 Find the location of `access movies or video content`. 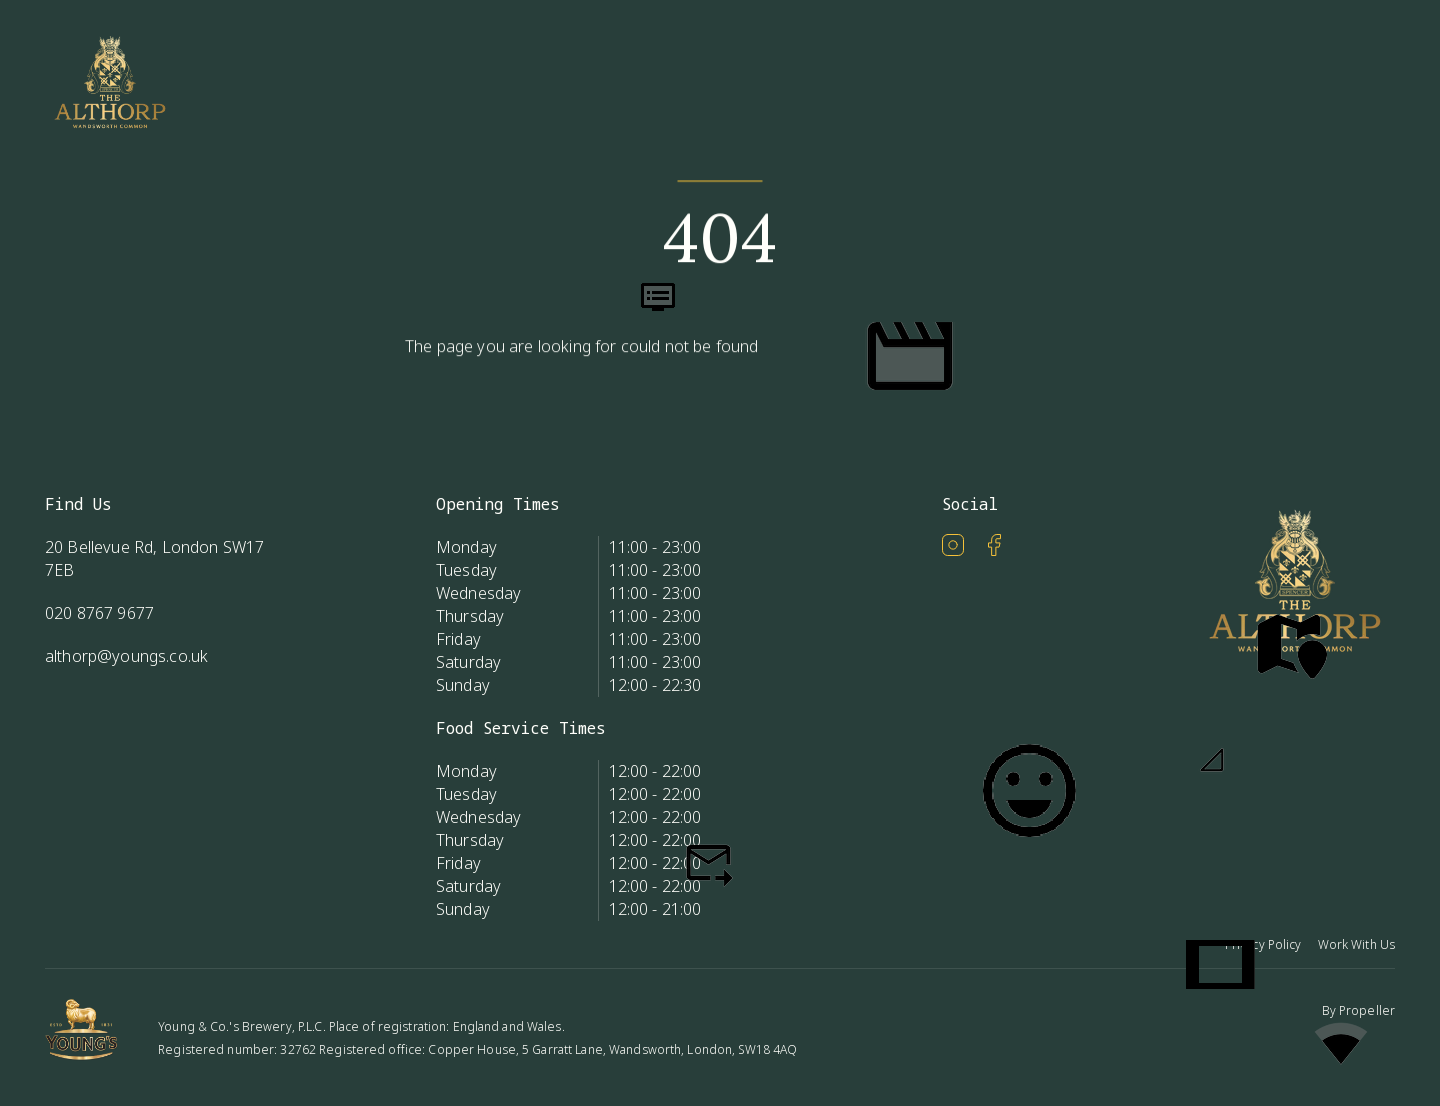

access movies or video content is located at coordinates (910, 356).